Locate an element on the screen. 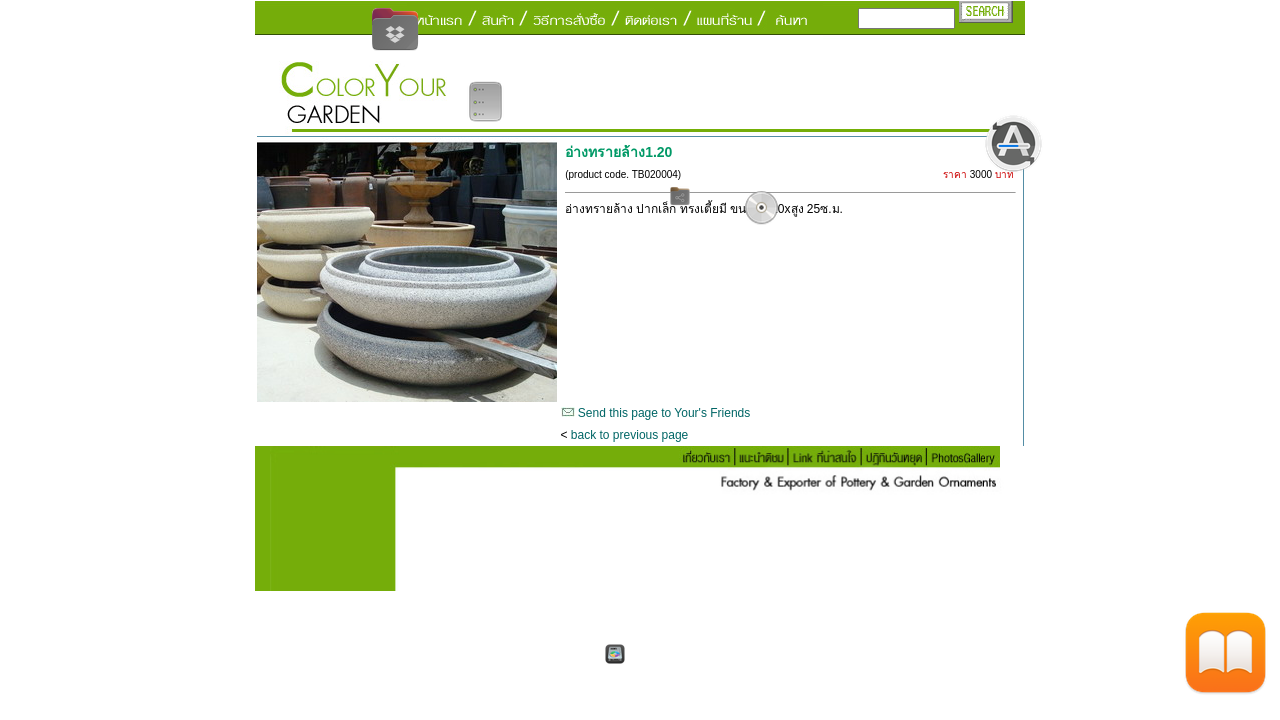  access your public shared files folder is located at coordinates (680, 196).